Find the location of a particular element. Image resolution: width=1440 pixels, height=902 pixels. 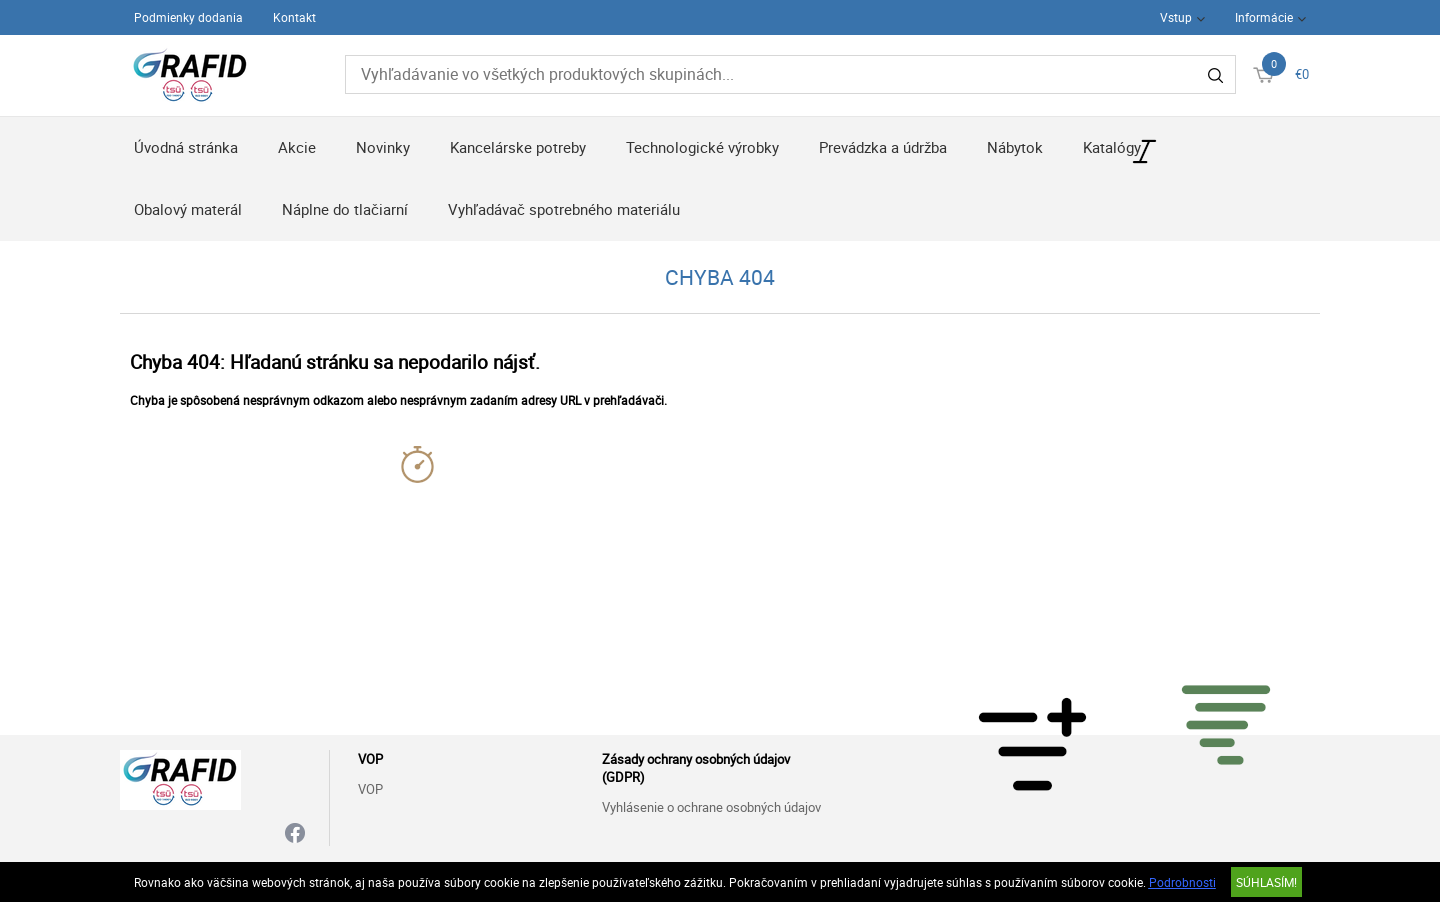

start or stop a timer is located at coordinates (417, 465).